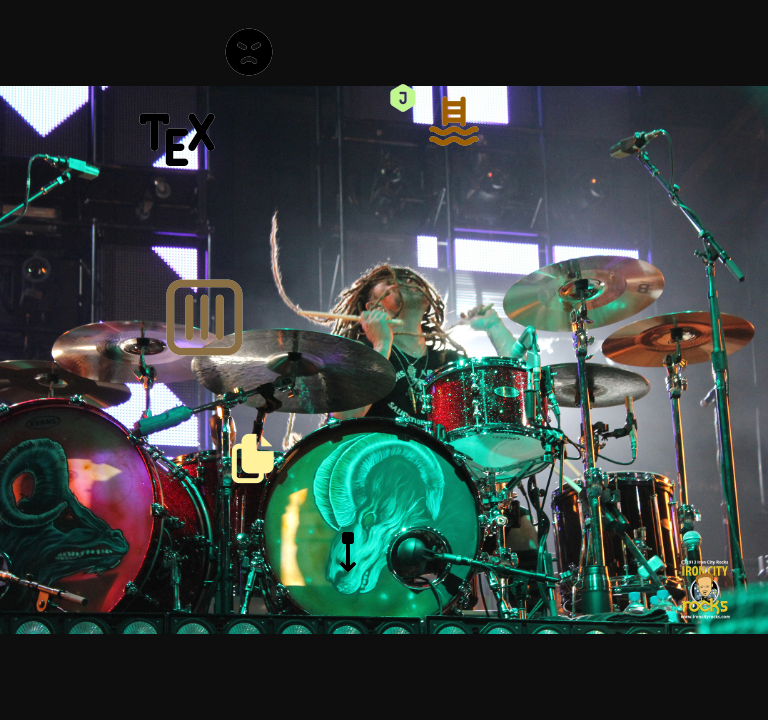 This screenshot has height=720, width=768. What do you see at coordinates (348, 552) in the screenshot?
I see `download or save content` at bounding box center [348, 552].